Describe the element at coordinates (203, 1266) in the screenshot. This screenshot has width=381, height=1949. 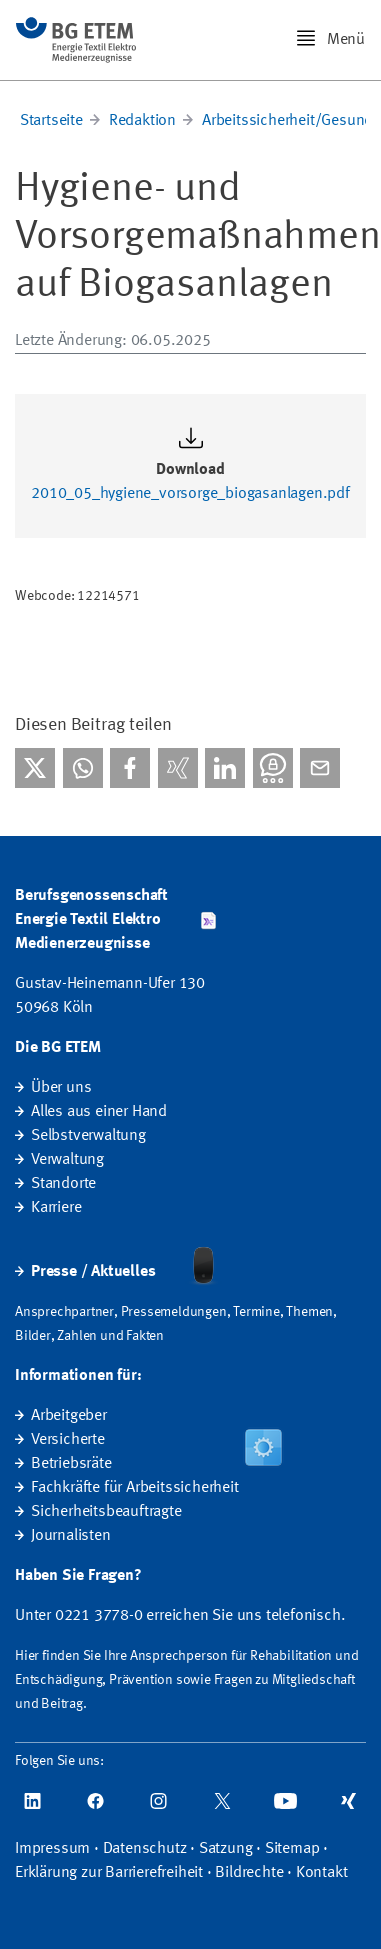
I see `apple magic mouse bluetooth device` at that location.